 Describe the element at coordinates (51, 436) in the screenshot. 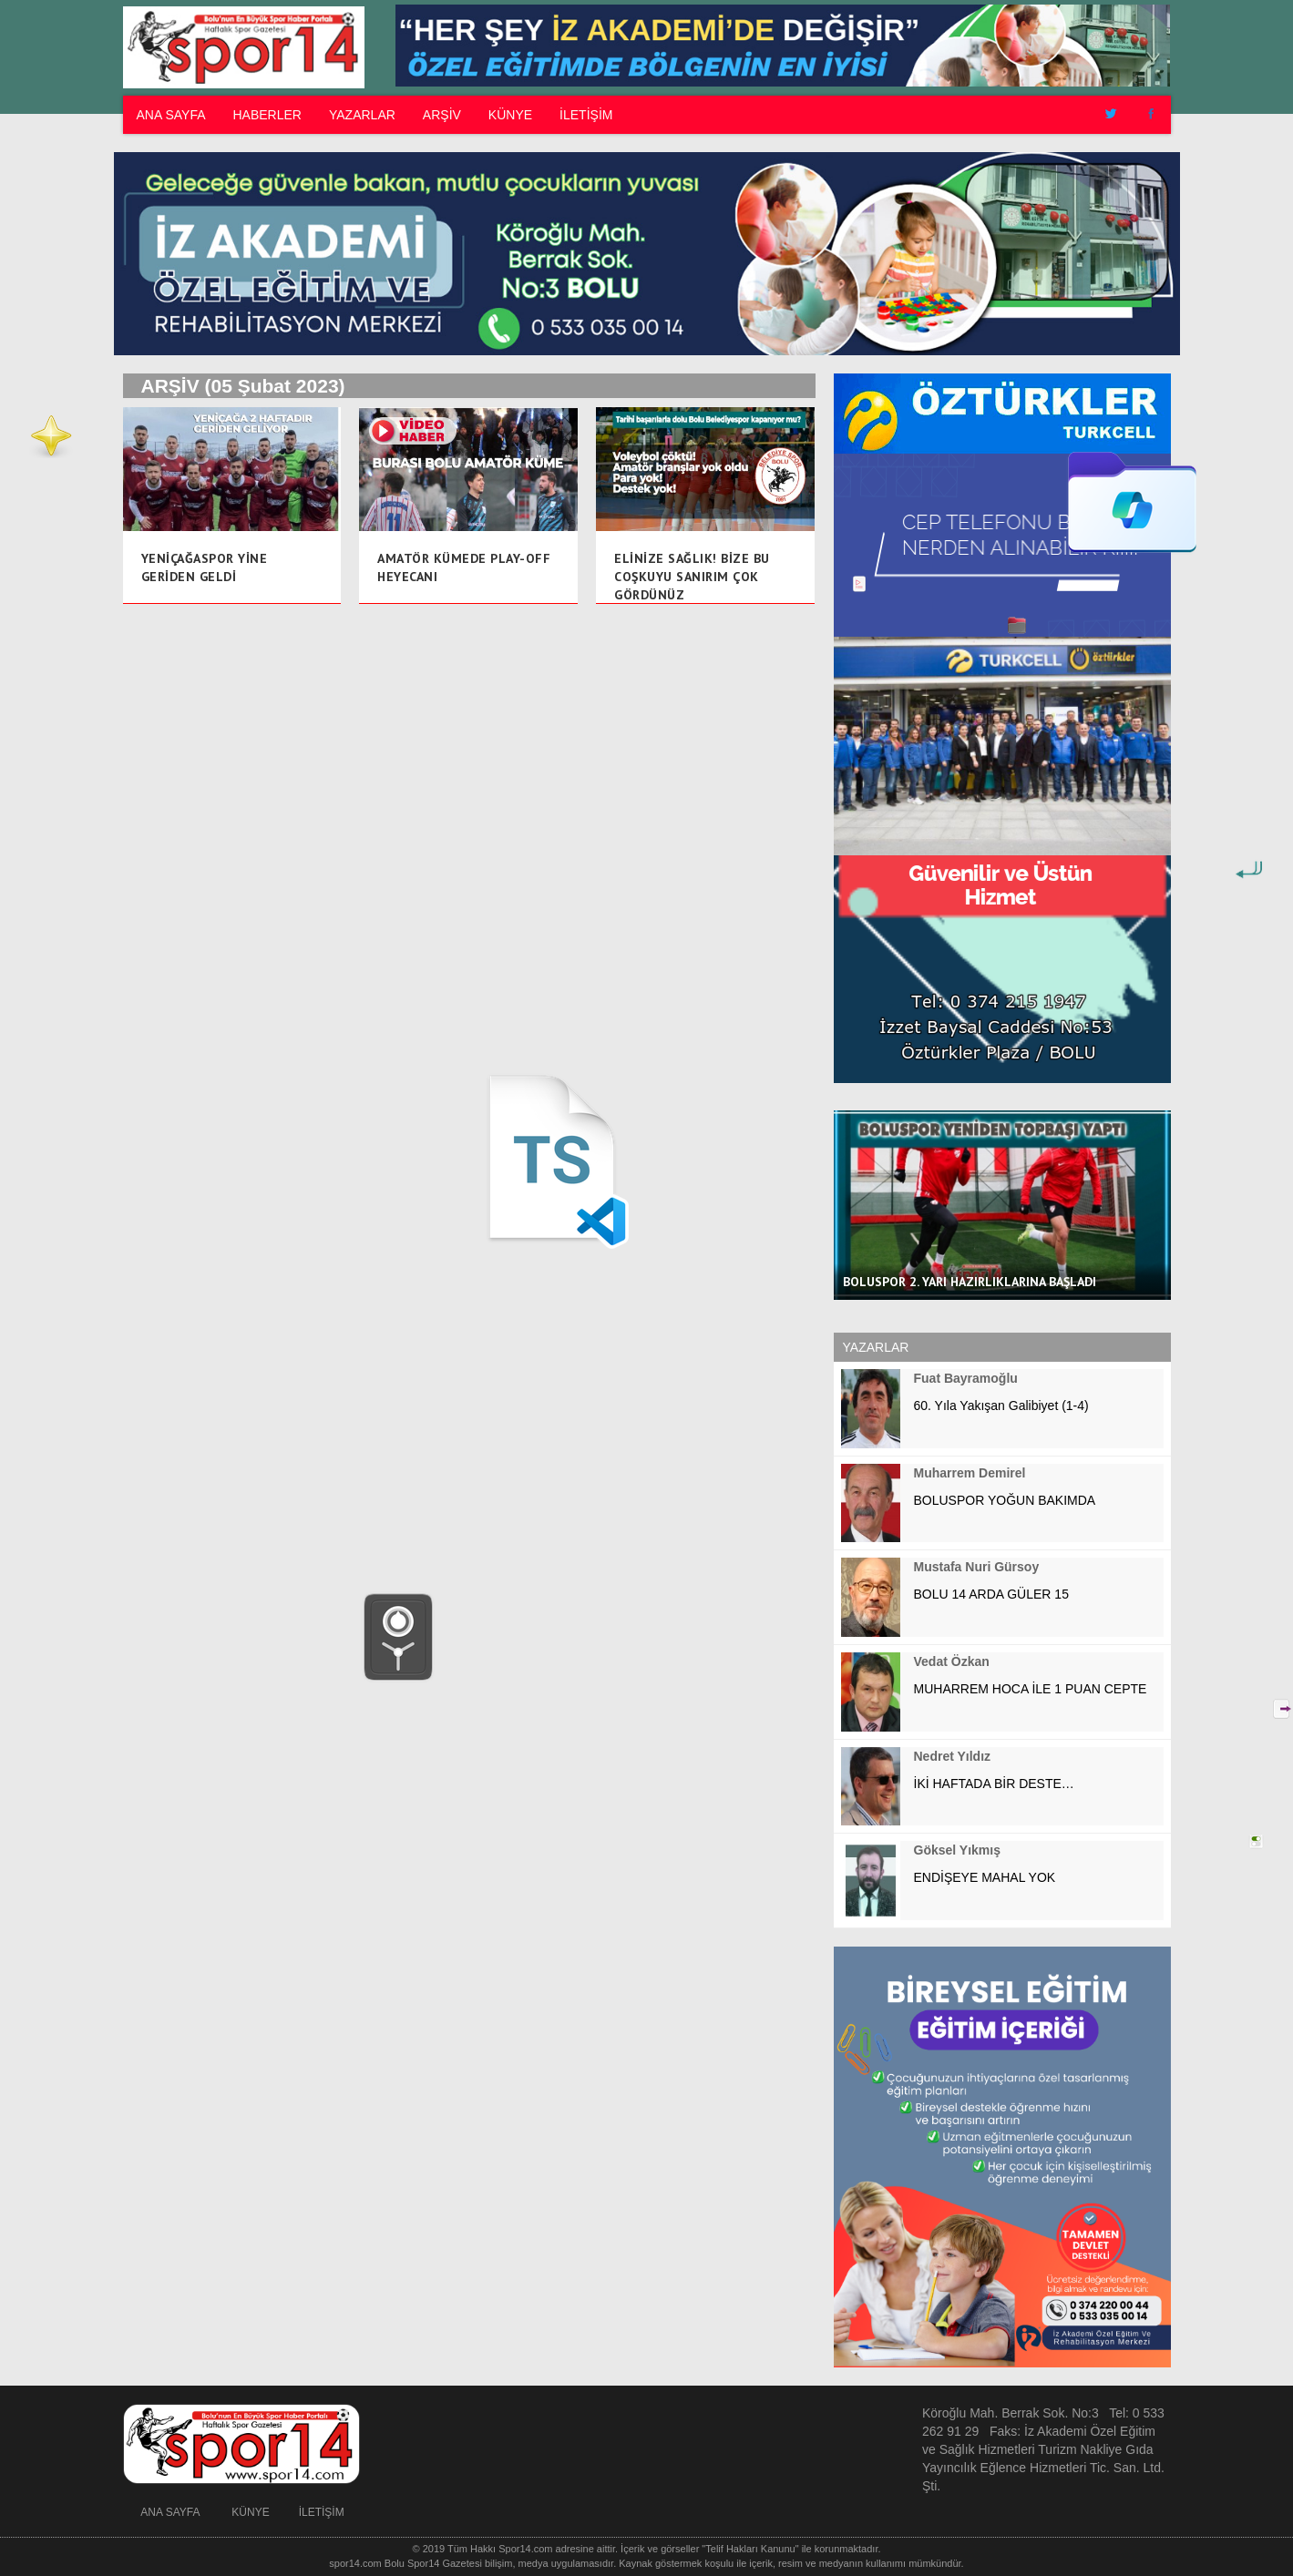

I see `view information about this application` at that location.